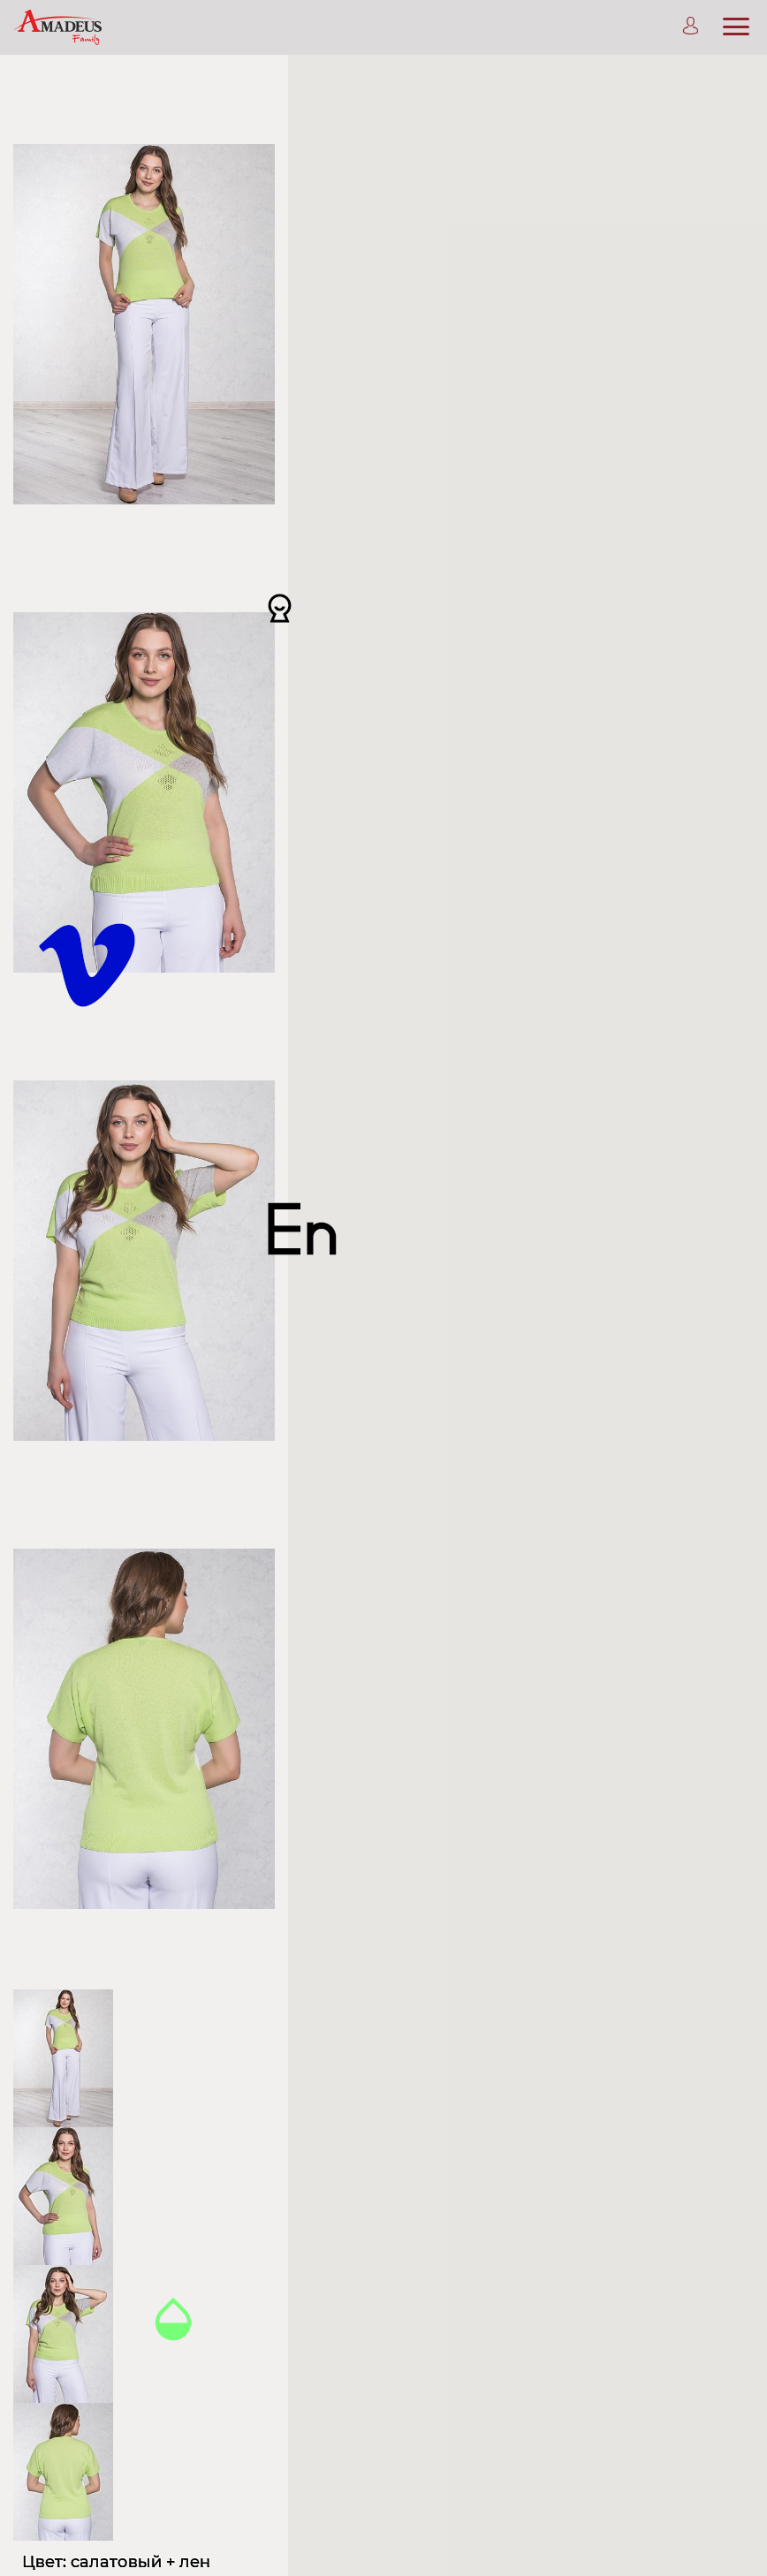  I want to click on view user profile, so click(279, 608).